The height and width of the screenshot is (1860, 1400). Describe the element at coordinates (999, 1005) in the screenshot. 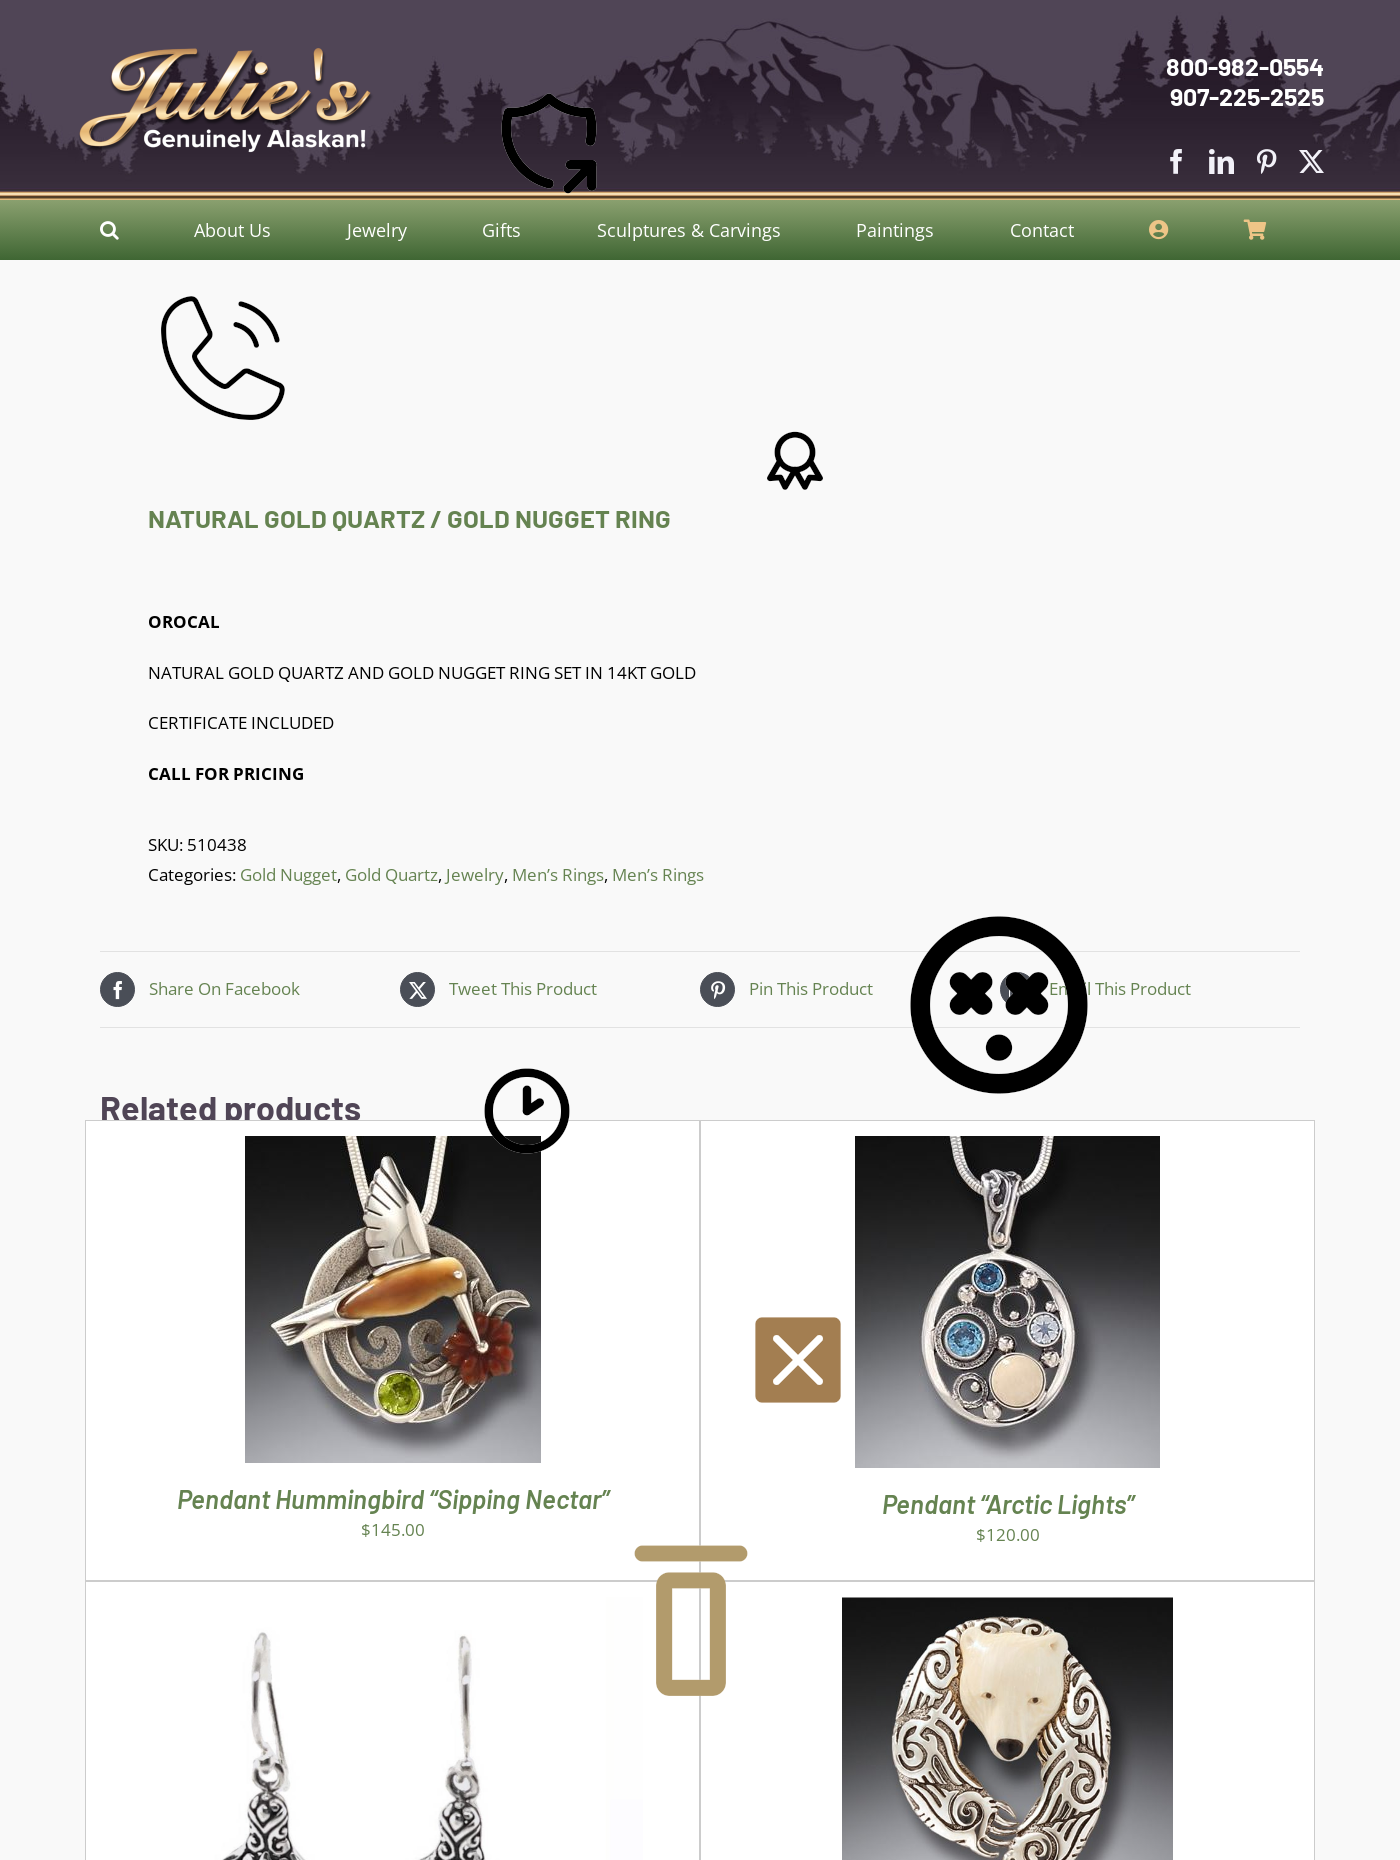

I see `indicates an error or failed action` at that location.